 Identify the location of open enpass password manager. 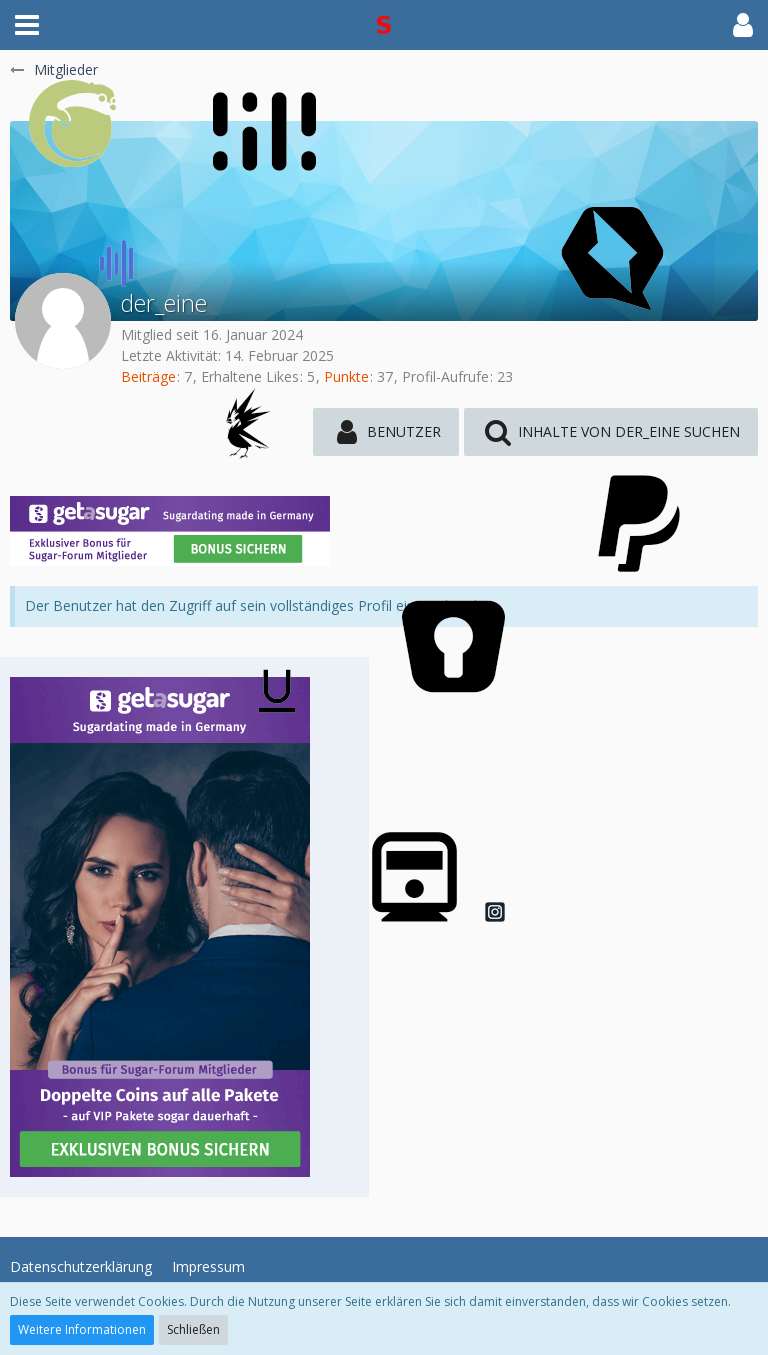
(453, 646).